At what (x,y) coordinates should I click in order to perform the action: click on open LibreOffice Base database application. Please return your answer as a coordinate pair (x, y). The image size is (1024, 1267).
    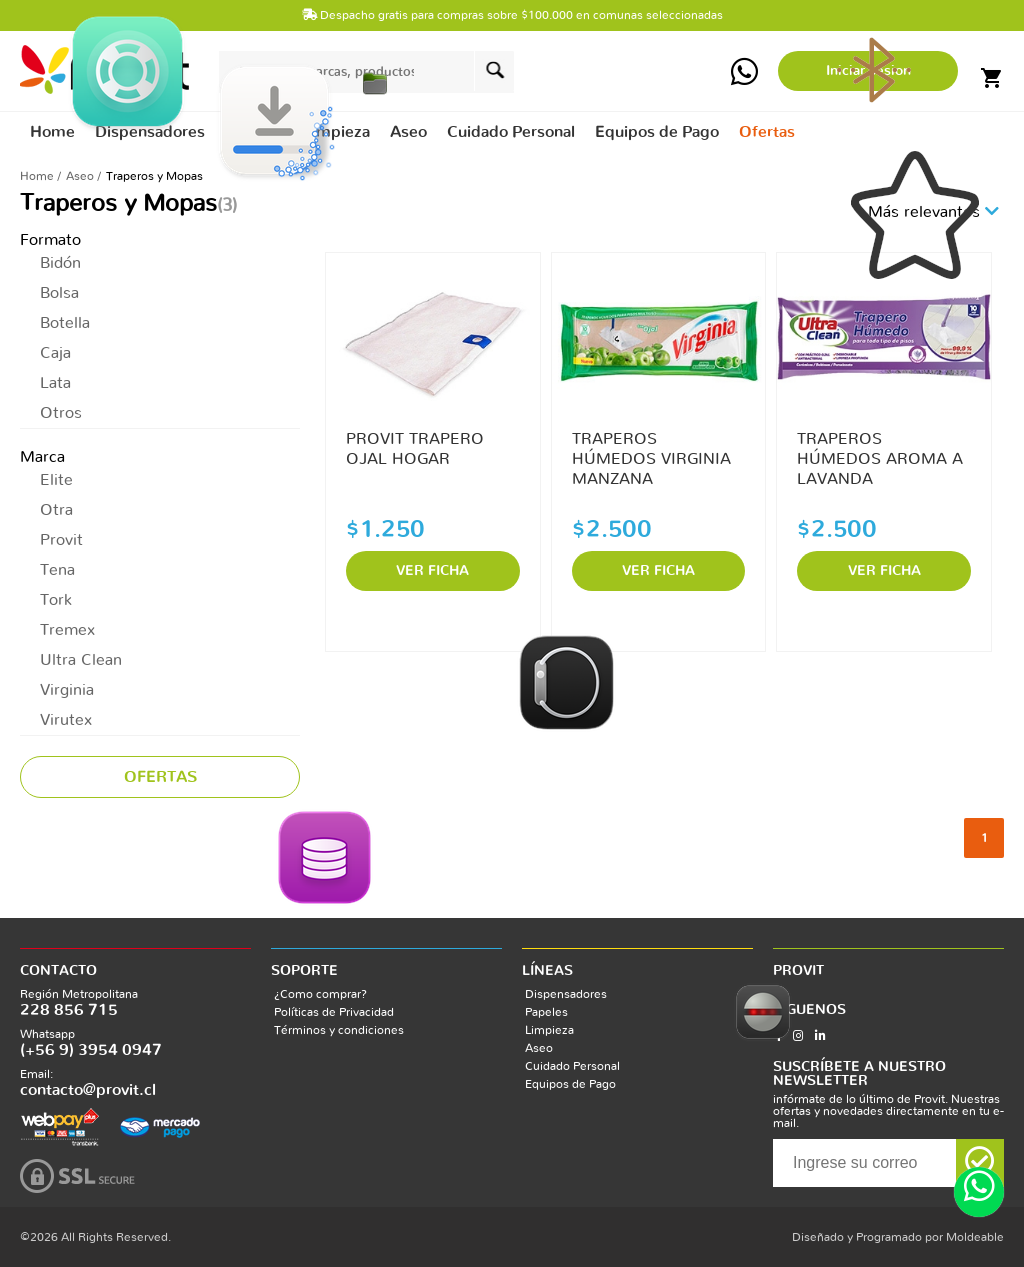
    Looking at the image, I should click on (324, 857).